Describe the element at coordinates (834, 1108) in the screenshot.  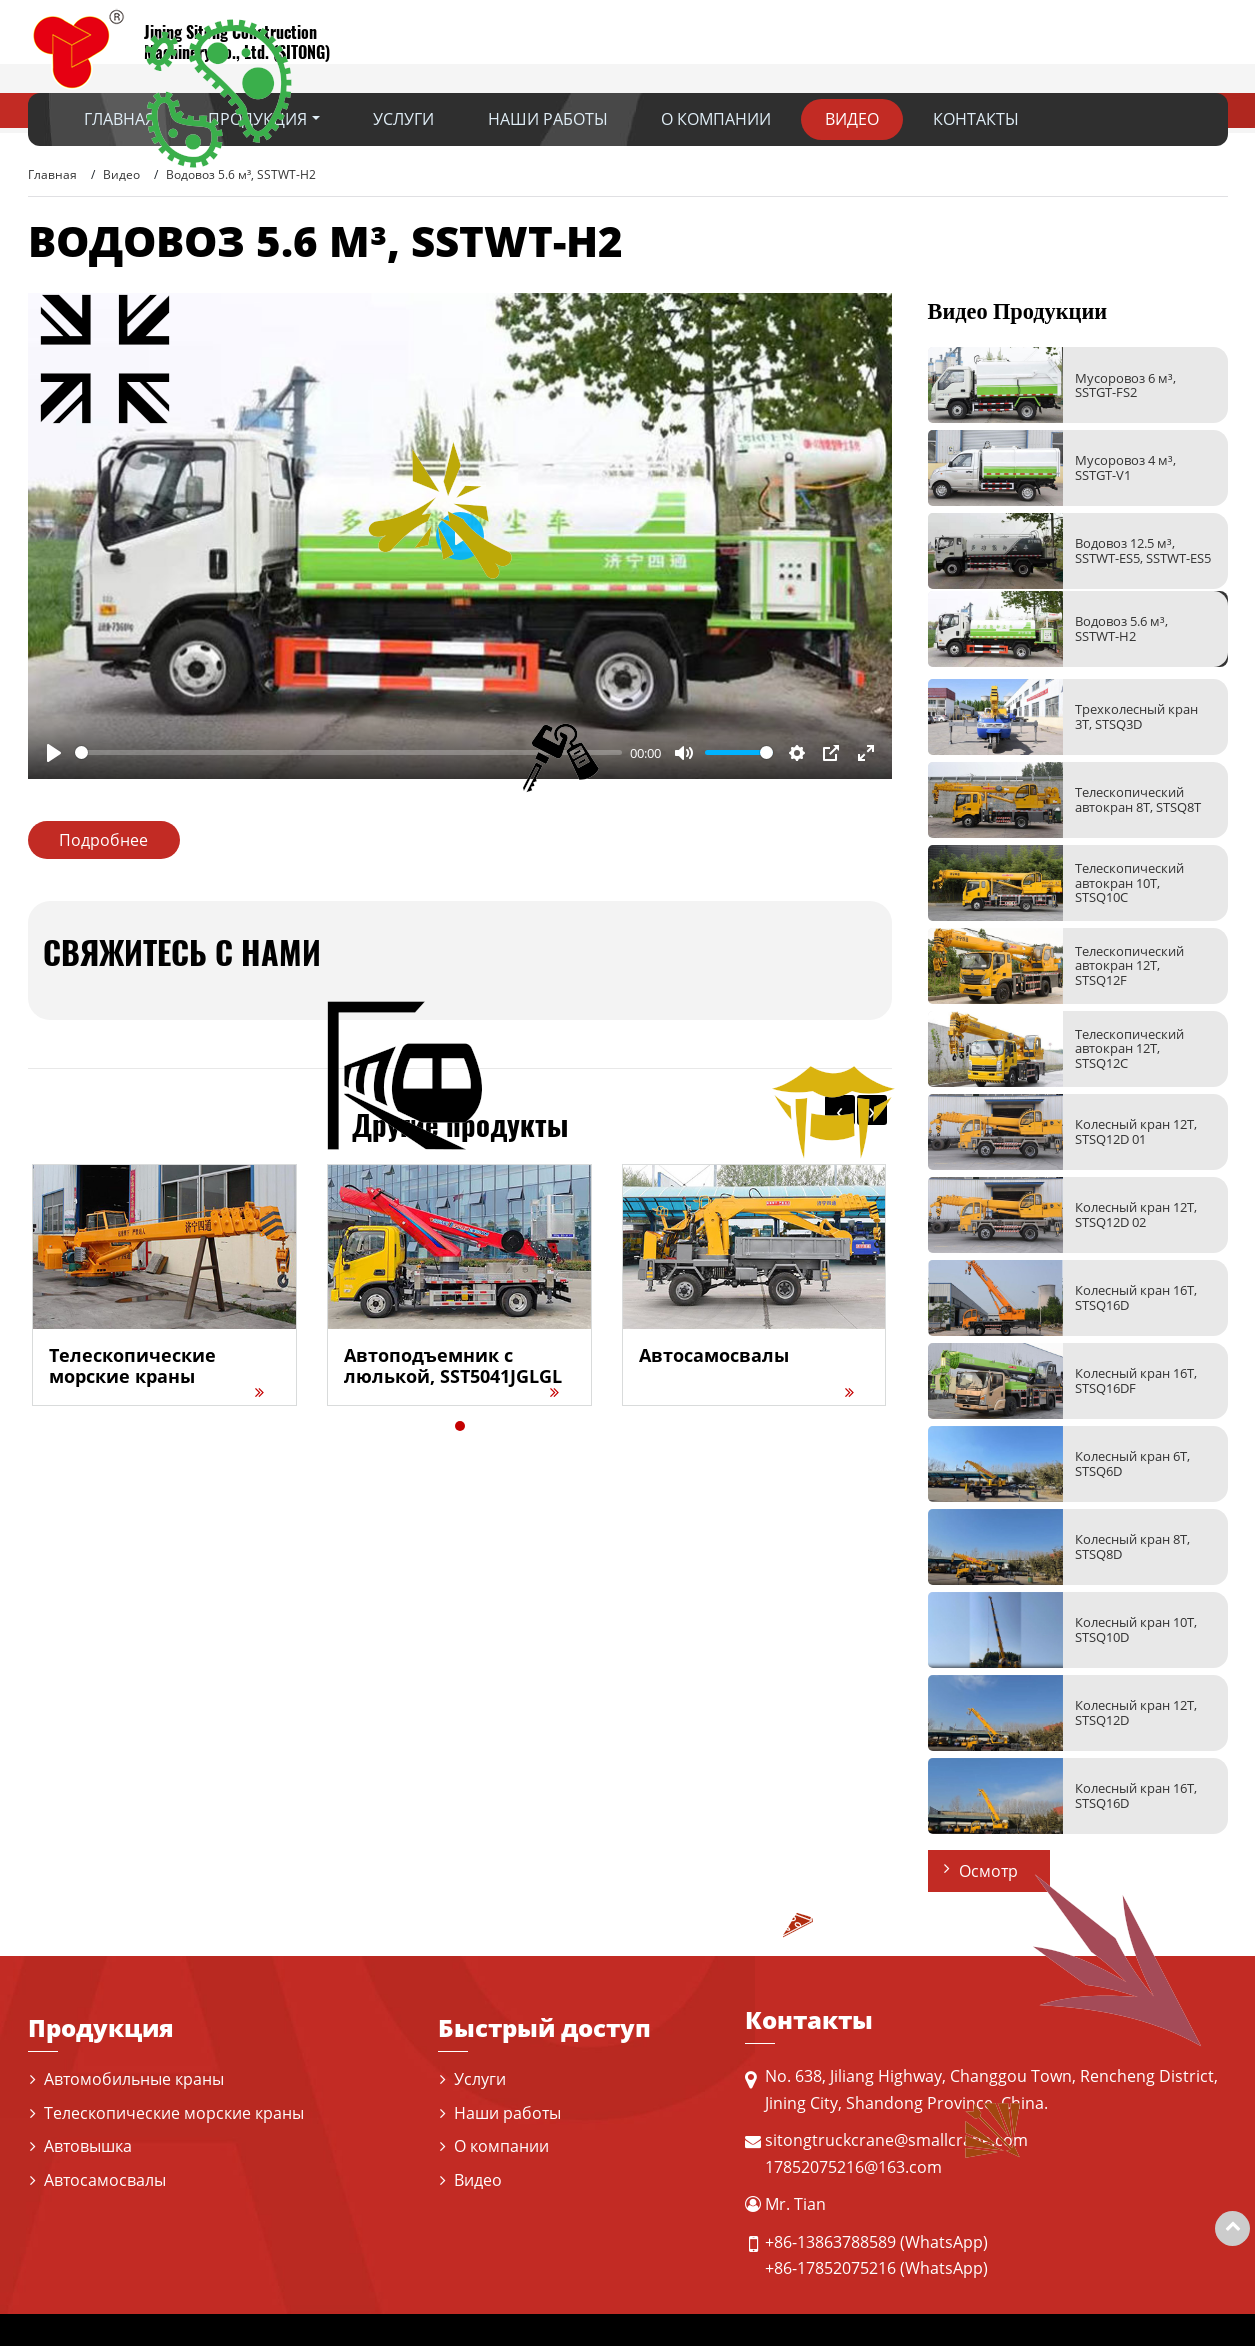
I see `vampire or monster character selection` at that location.